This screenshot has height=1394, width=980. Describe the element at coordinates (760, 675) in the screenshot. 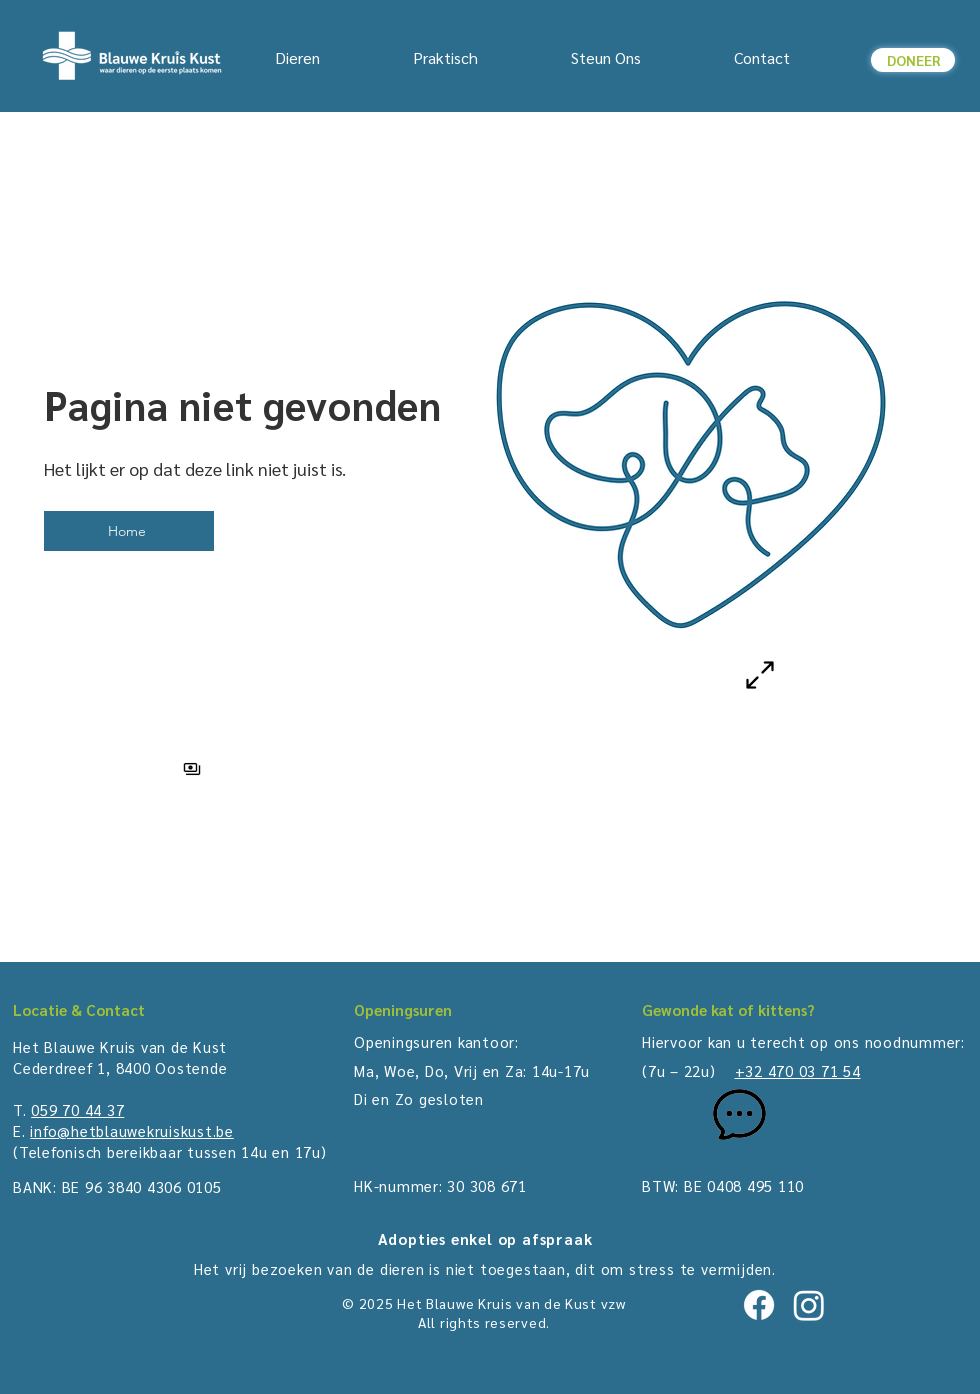

I see `expand to fullscreen mode` at that location.